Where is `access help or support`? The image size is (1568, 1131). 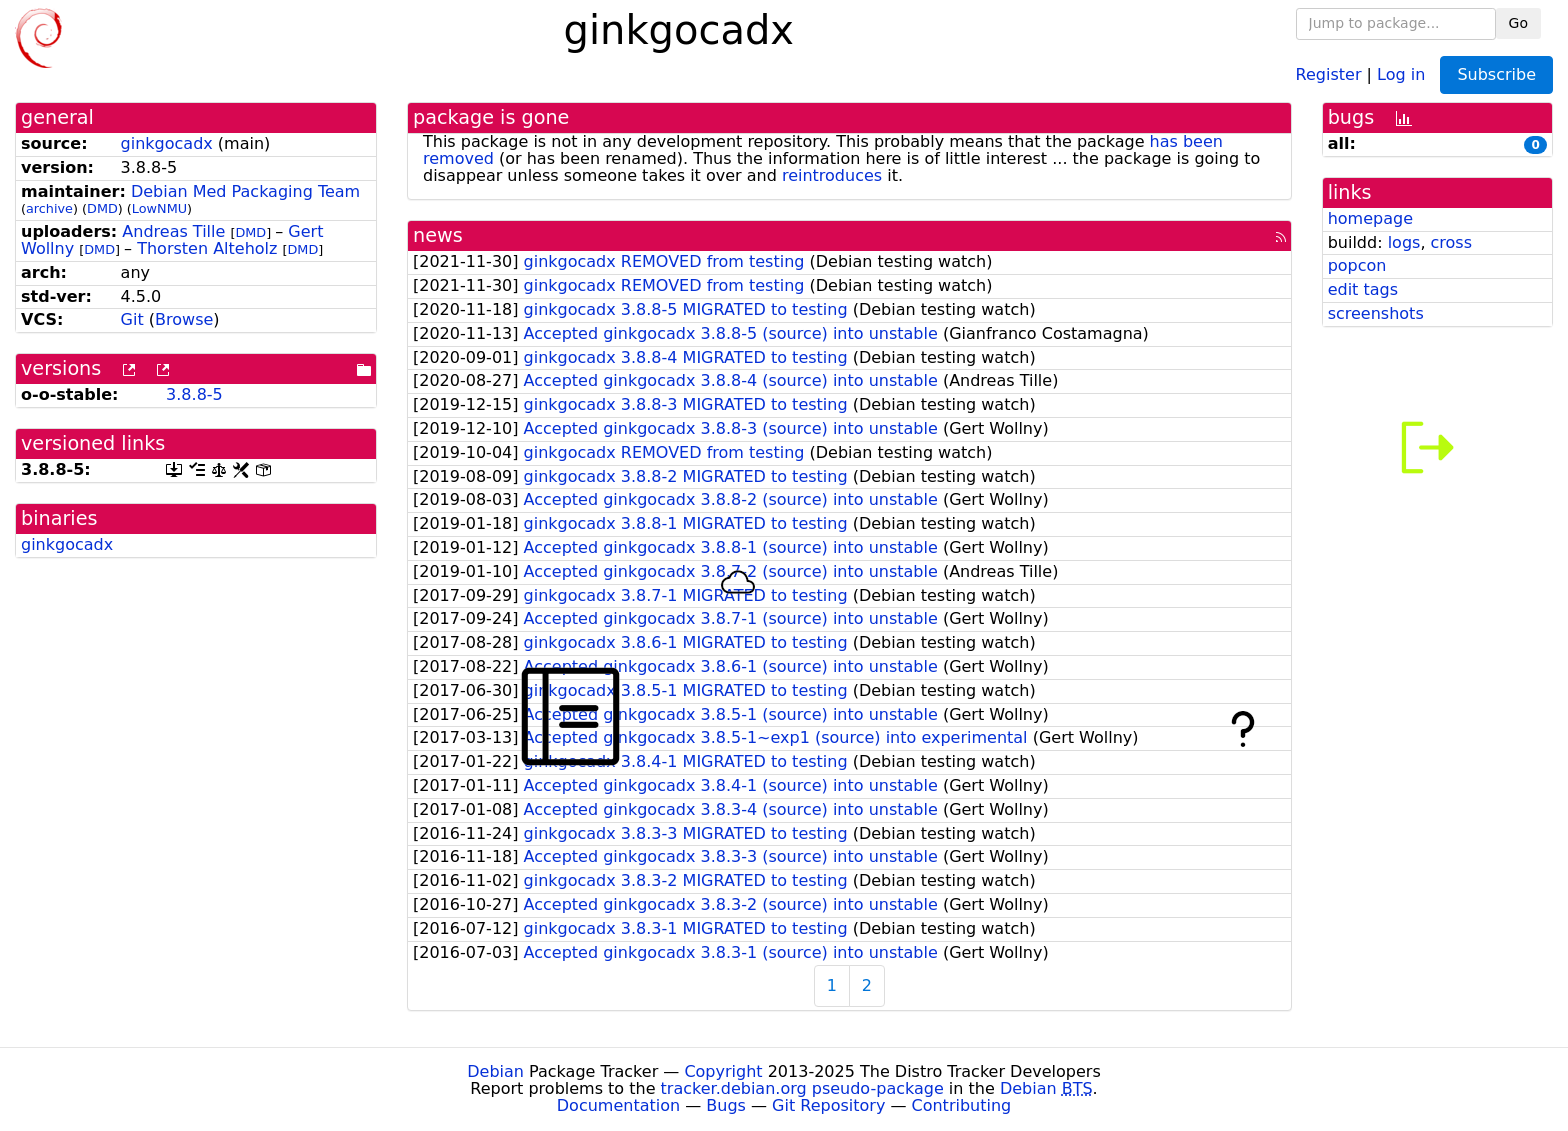
access help or support is located at coordinates (1243, 729).